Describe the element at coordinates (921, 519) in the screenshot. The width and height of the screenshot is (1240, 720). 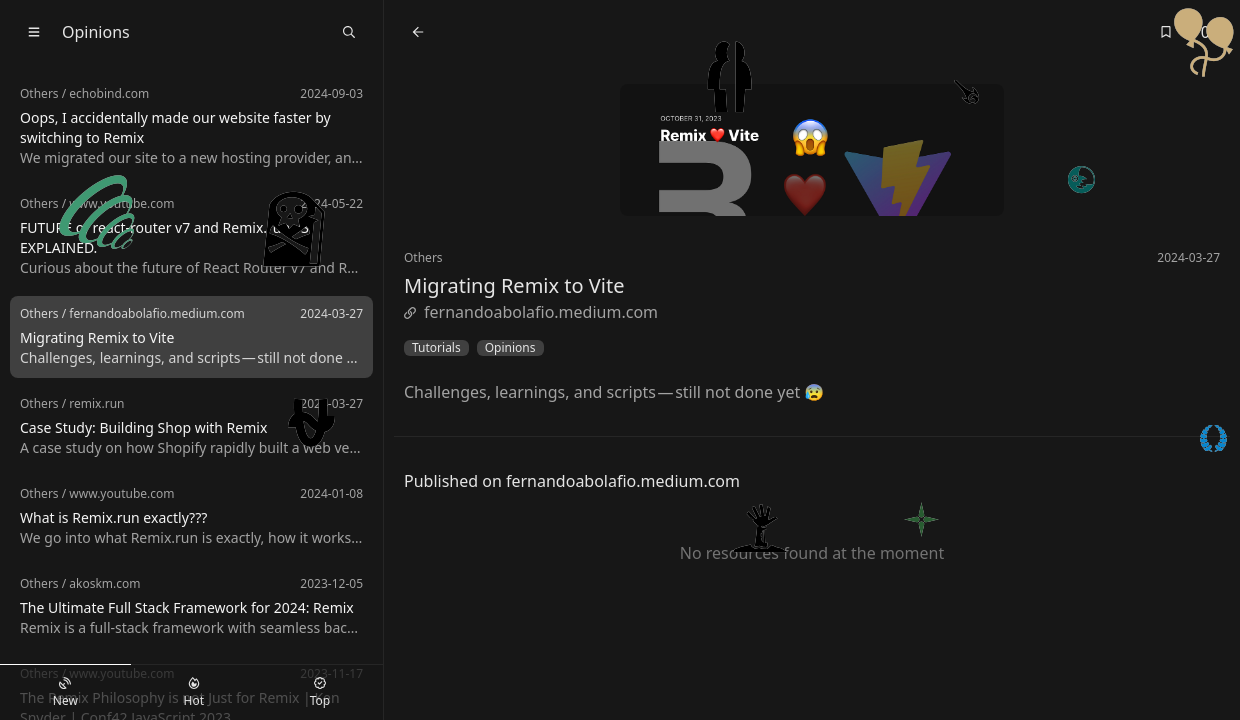
I see `initialize spike trap or hazard` at that location.